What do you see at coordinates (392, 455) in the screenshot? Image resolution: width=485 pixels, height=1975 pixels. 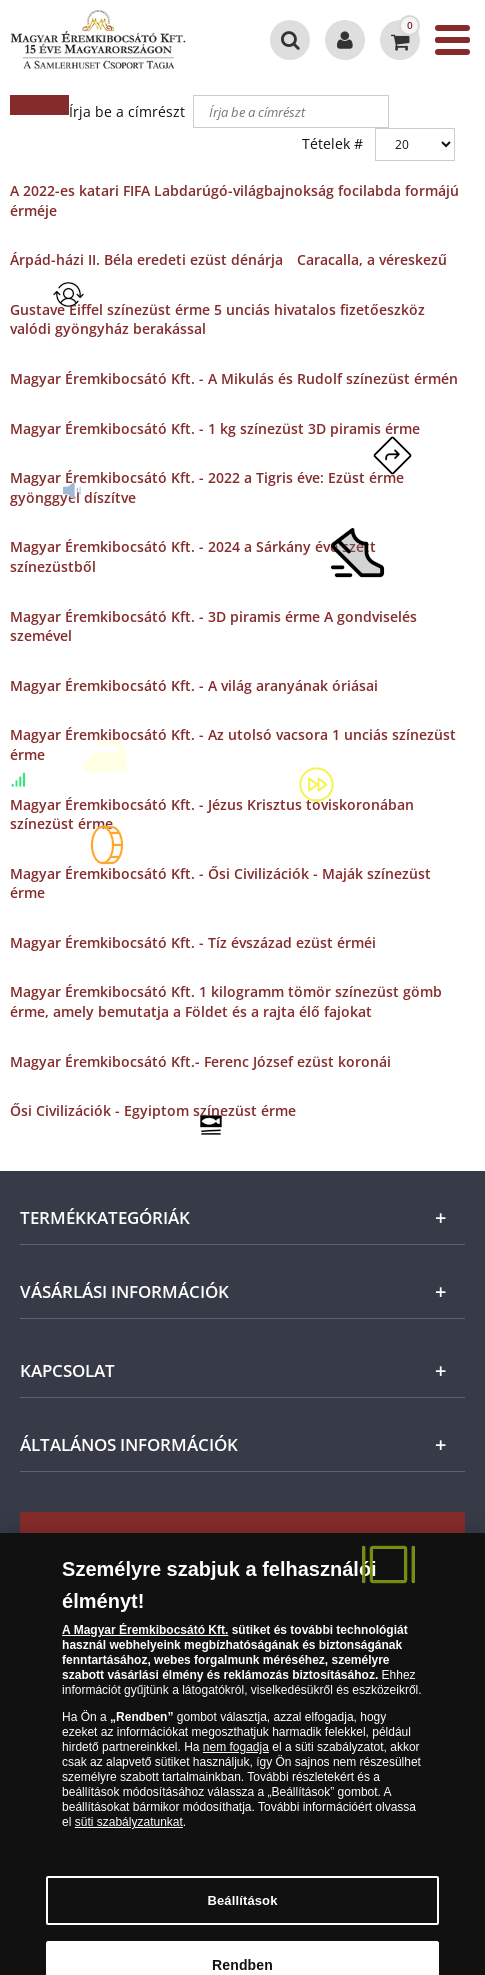 I see `indicates an upcoming turn or direction change` at bounding box center [392, 455].